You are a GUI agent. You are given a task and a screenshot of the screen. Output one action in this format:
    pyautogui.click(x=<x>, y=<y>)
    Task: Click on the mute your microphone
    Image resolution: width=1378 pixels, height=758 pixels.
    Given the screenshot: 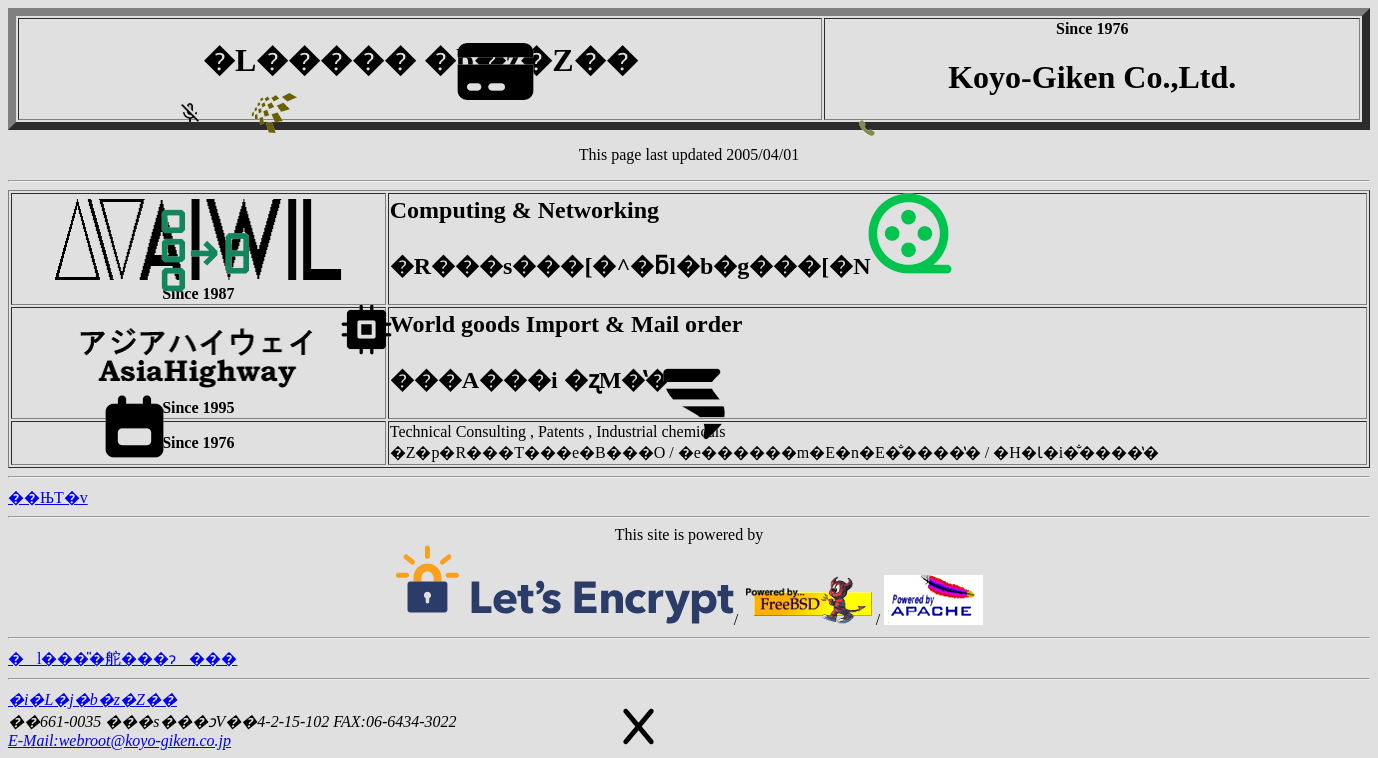 What is the action you would take?
    pyautogui.click(x=190, y=113)
    